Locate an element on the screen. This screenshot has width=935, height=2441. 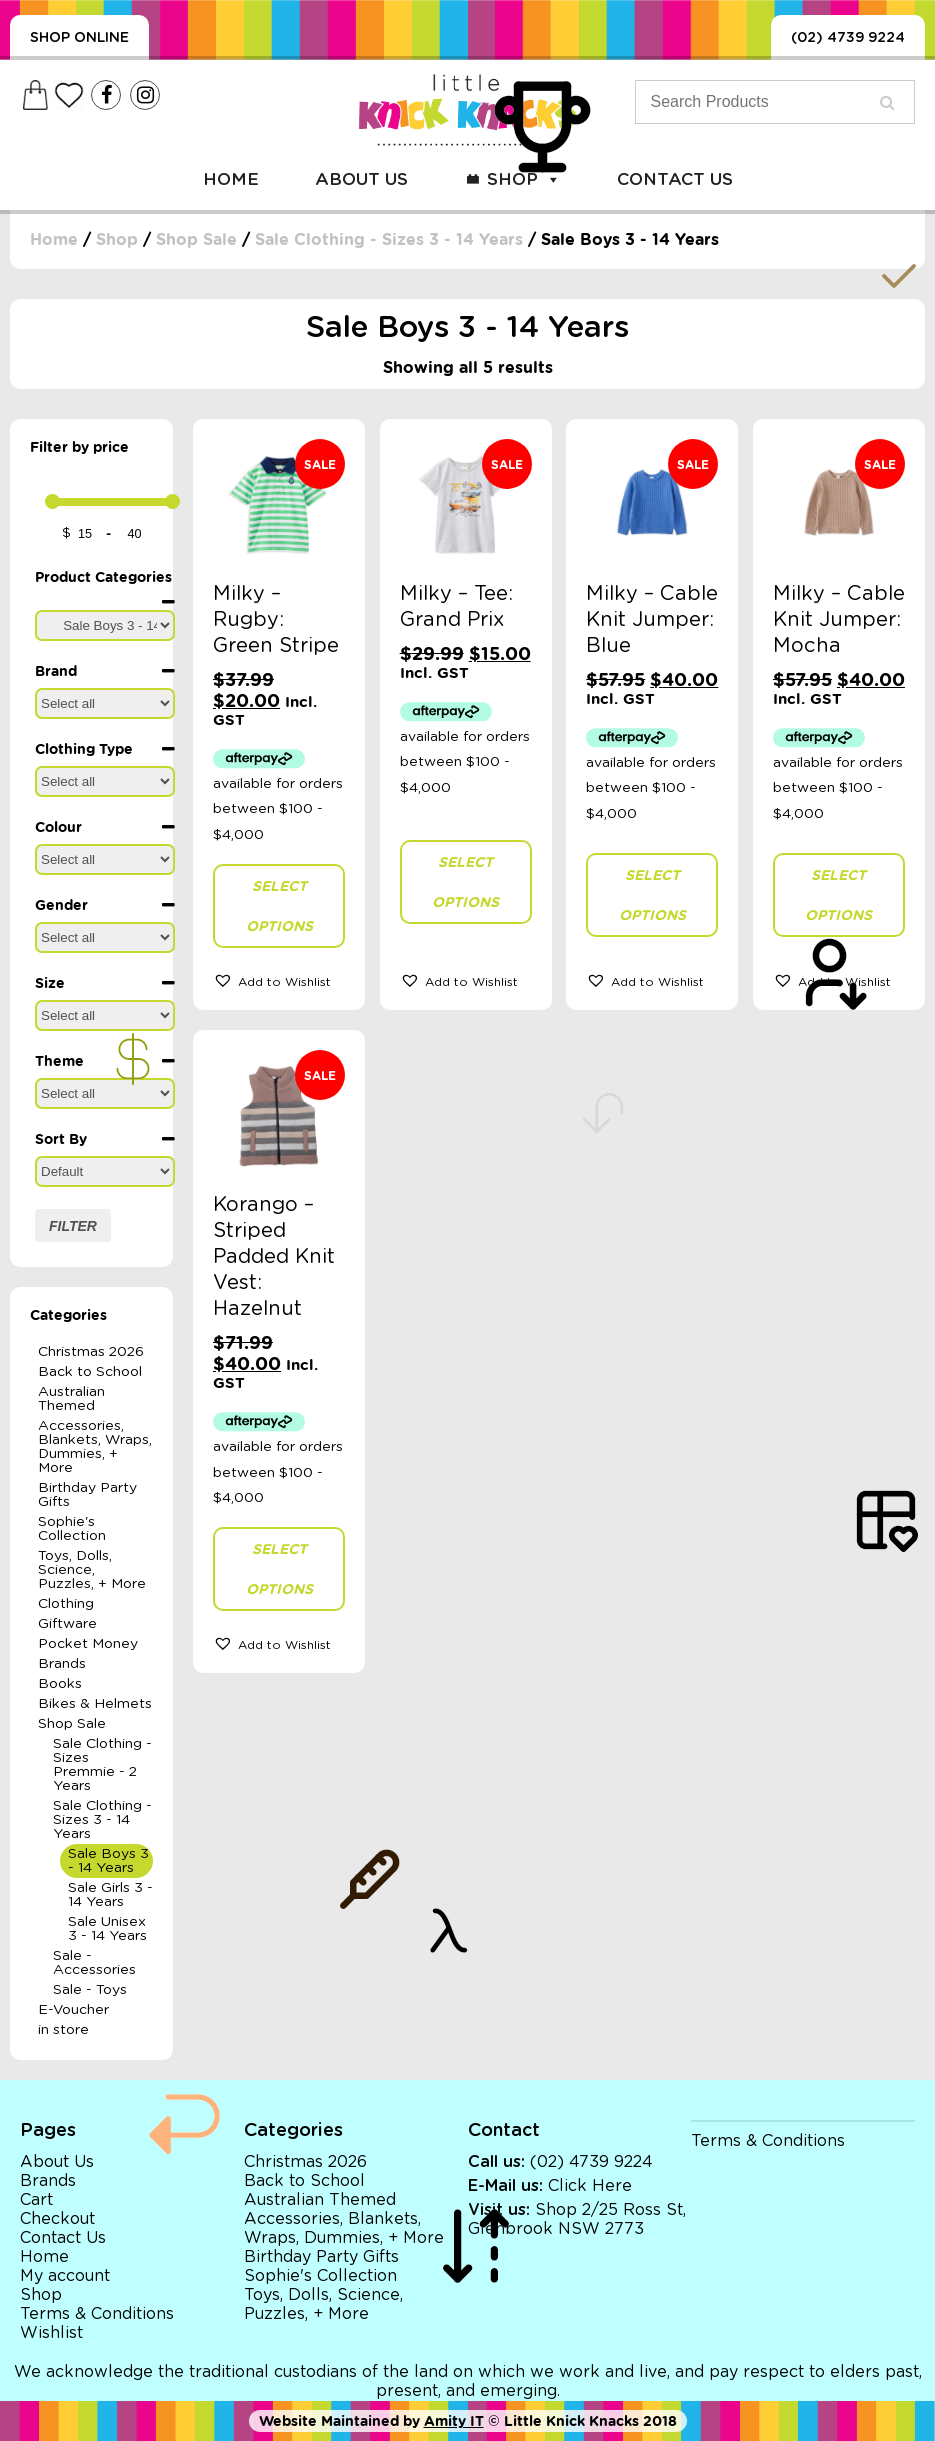
add table to favorites is located at coordinates (886, 1520).